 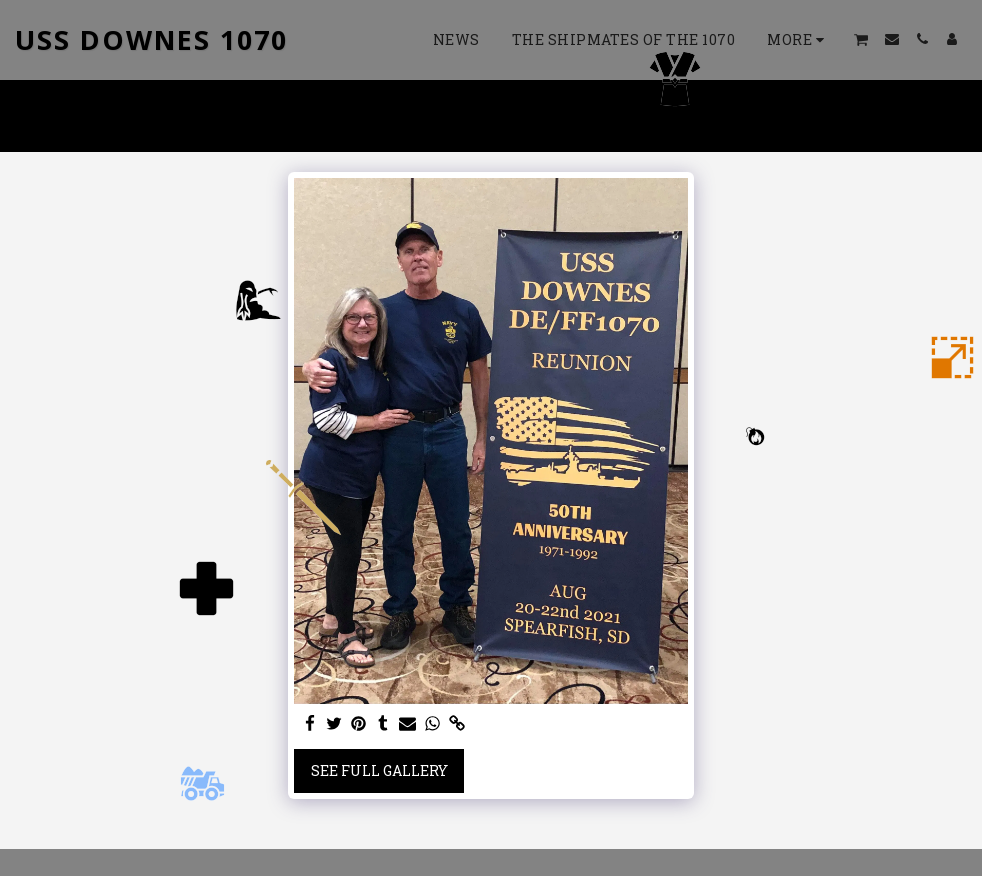 I want to click on equip a two-handed sword weapon, so click(x=303, y=497).